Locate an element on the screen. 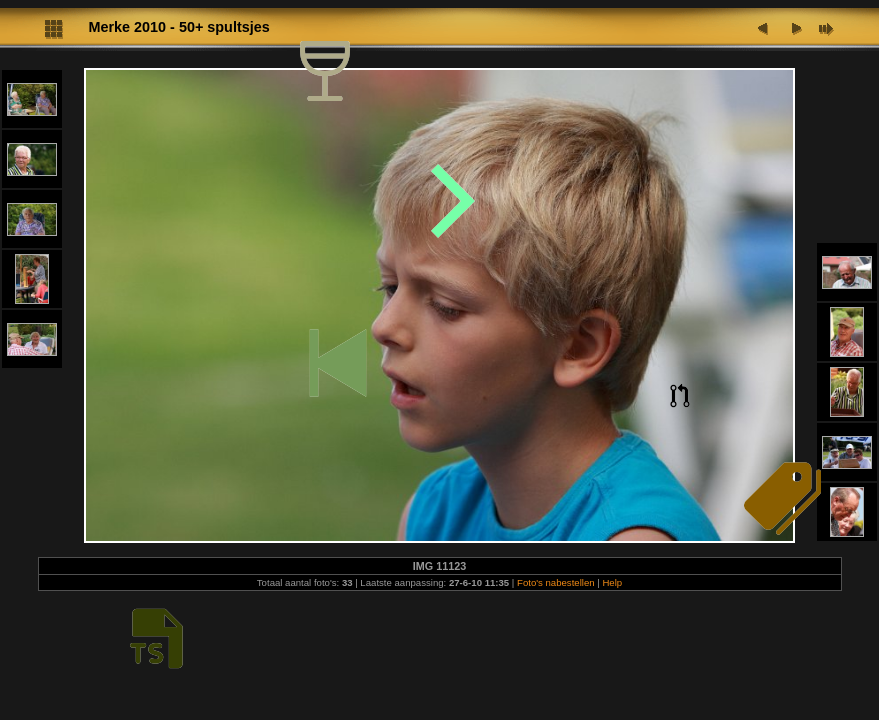 The image size is (879, 720). skip to previous track is located at coordinates (338, 363).